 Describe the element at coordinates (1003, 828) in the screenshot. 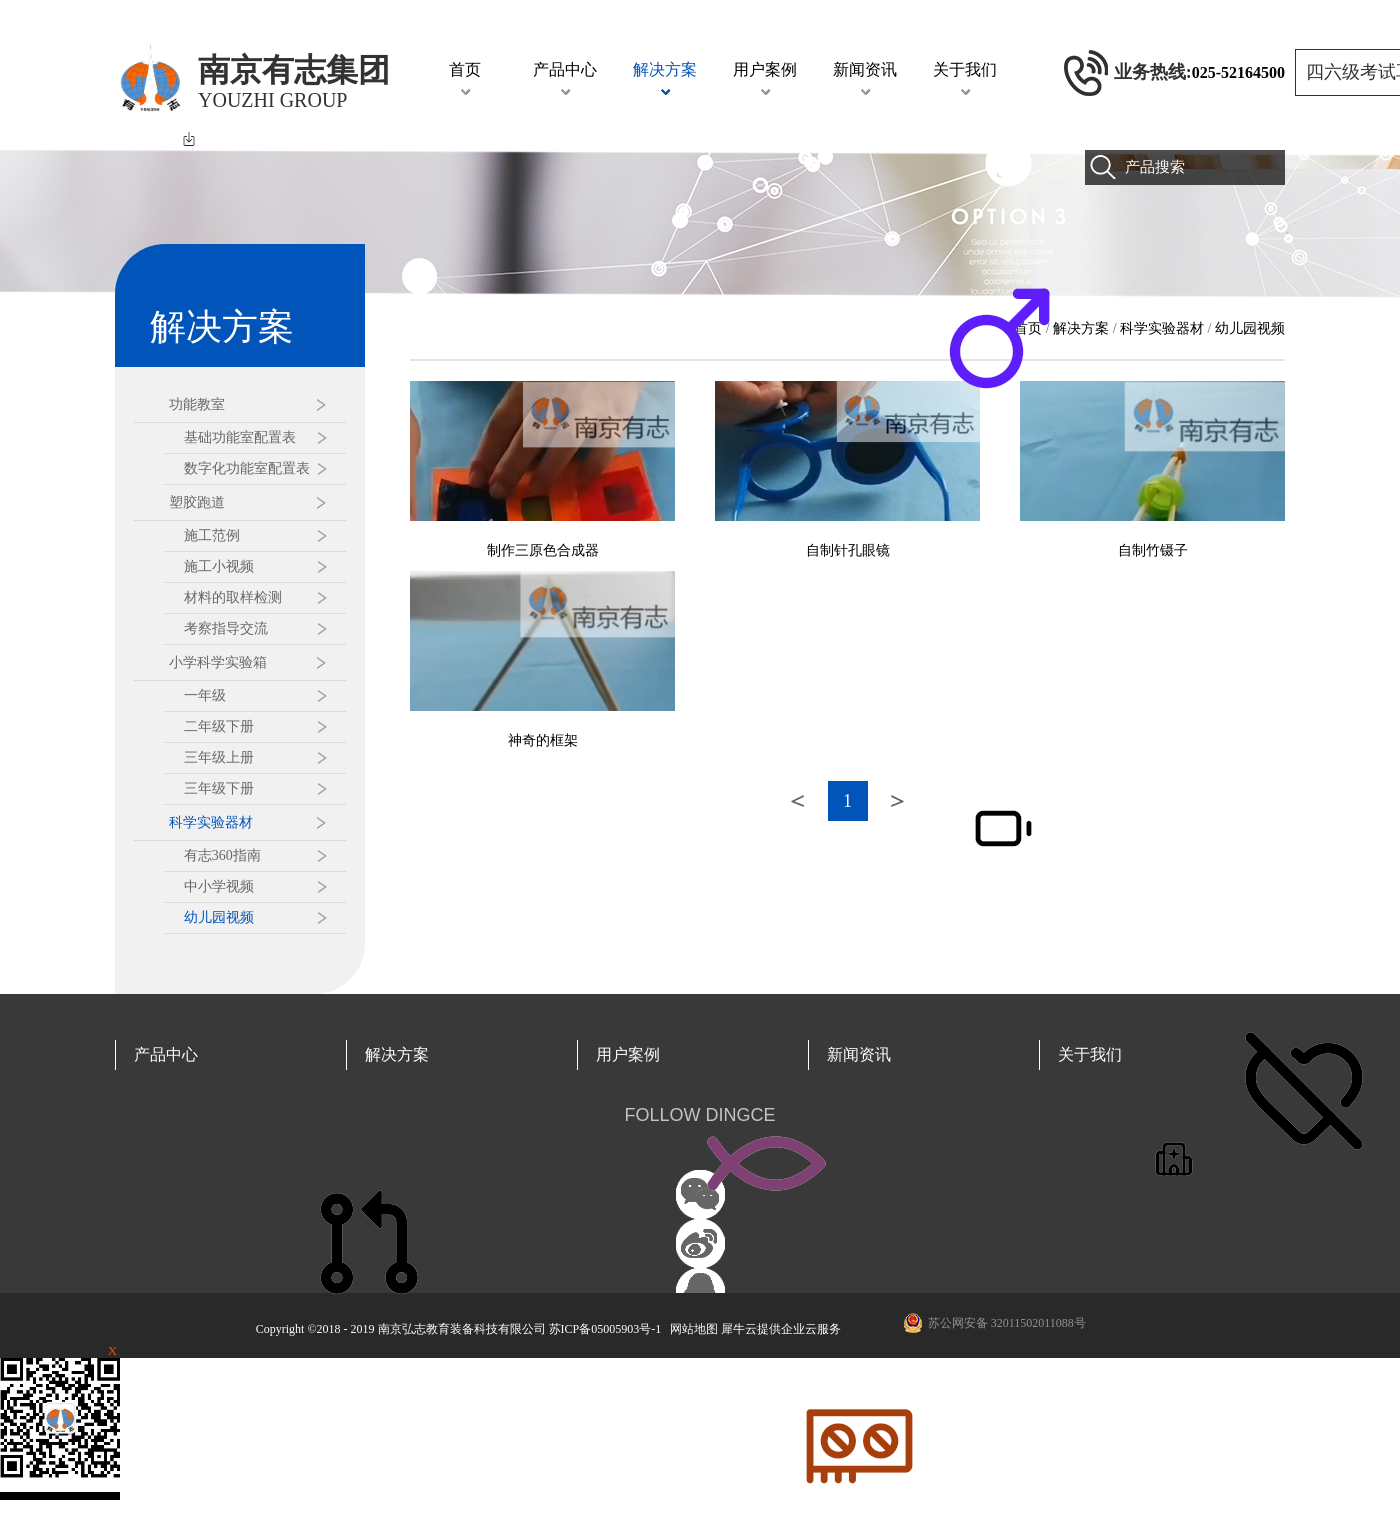

I see `indicates current battery level` at that location.